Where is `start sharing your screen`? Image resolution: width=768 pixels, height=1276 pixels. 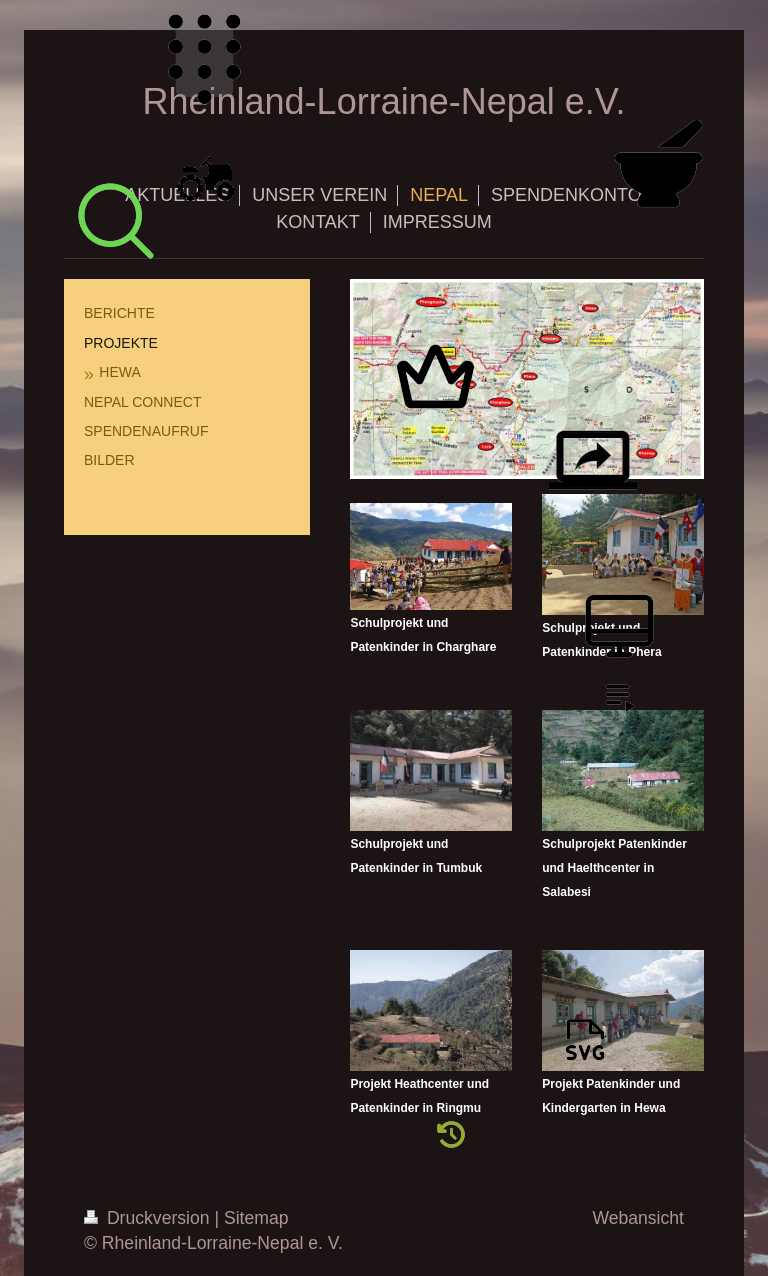 start sharing your screen is located at coordinates (593, 460).